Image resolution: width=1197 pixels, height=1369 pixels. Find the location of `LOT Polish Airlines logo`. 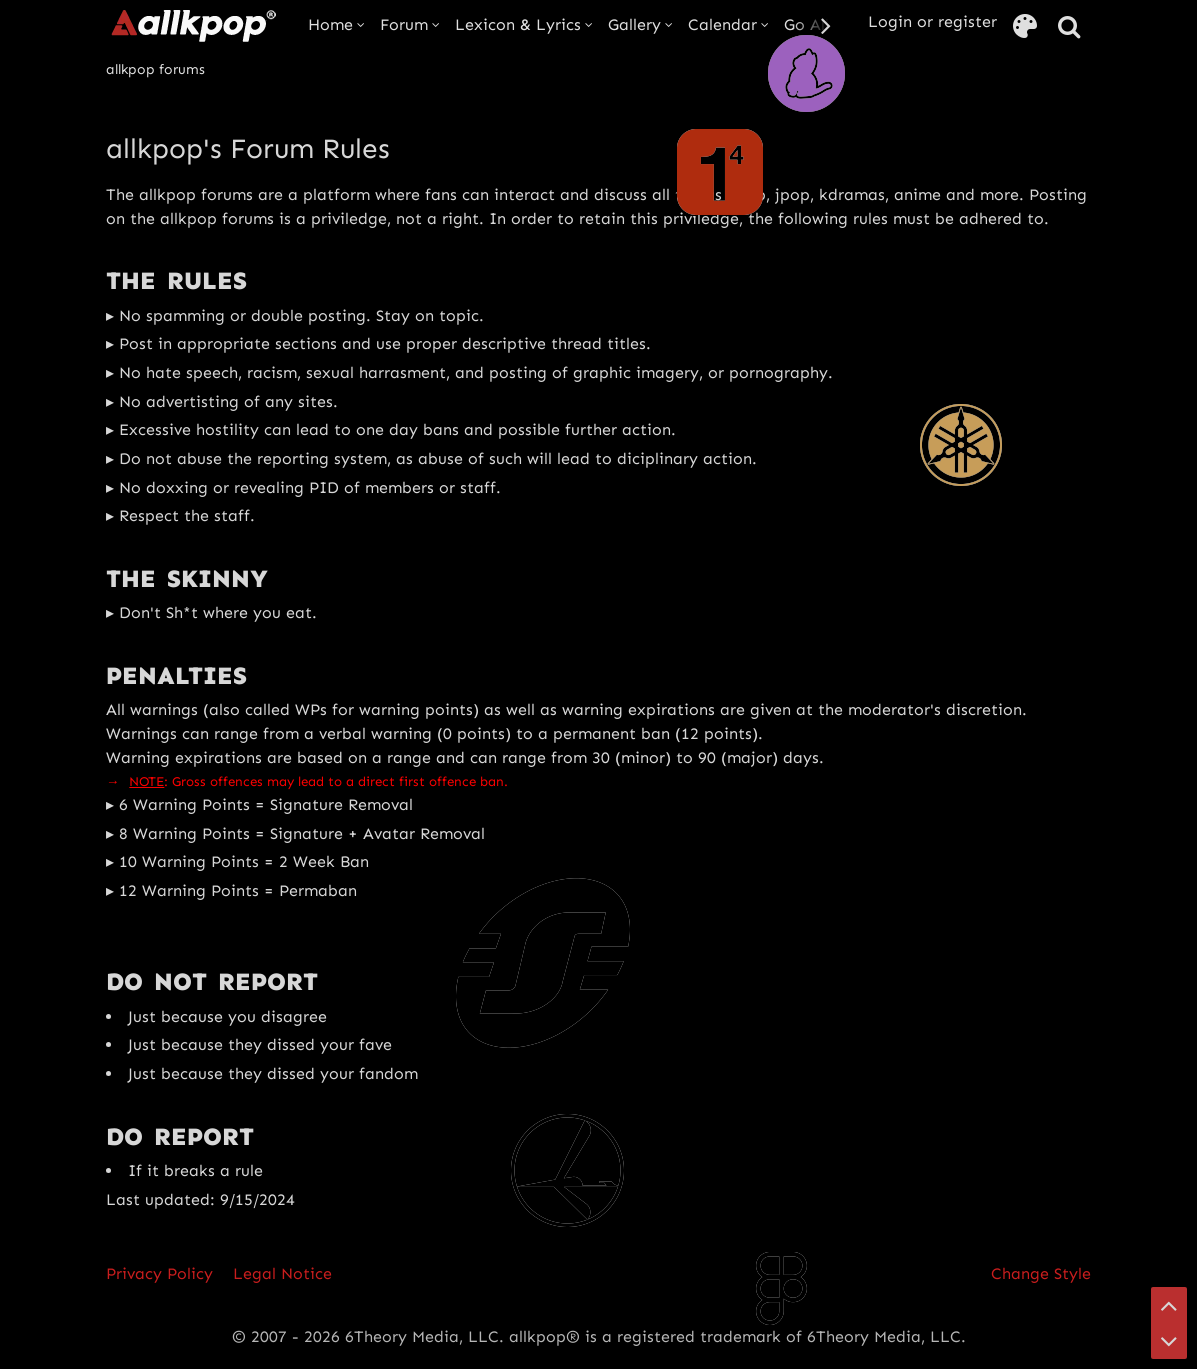

LOT Polish Airlines logo is located at coordinates (567, 1170).